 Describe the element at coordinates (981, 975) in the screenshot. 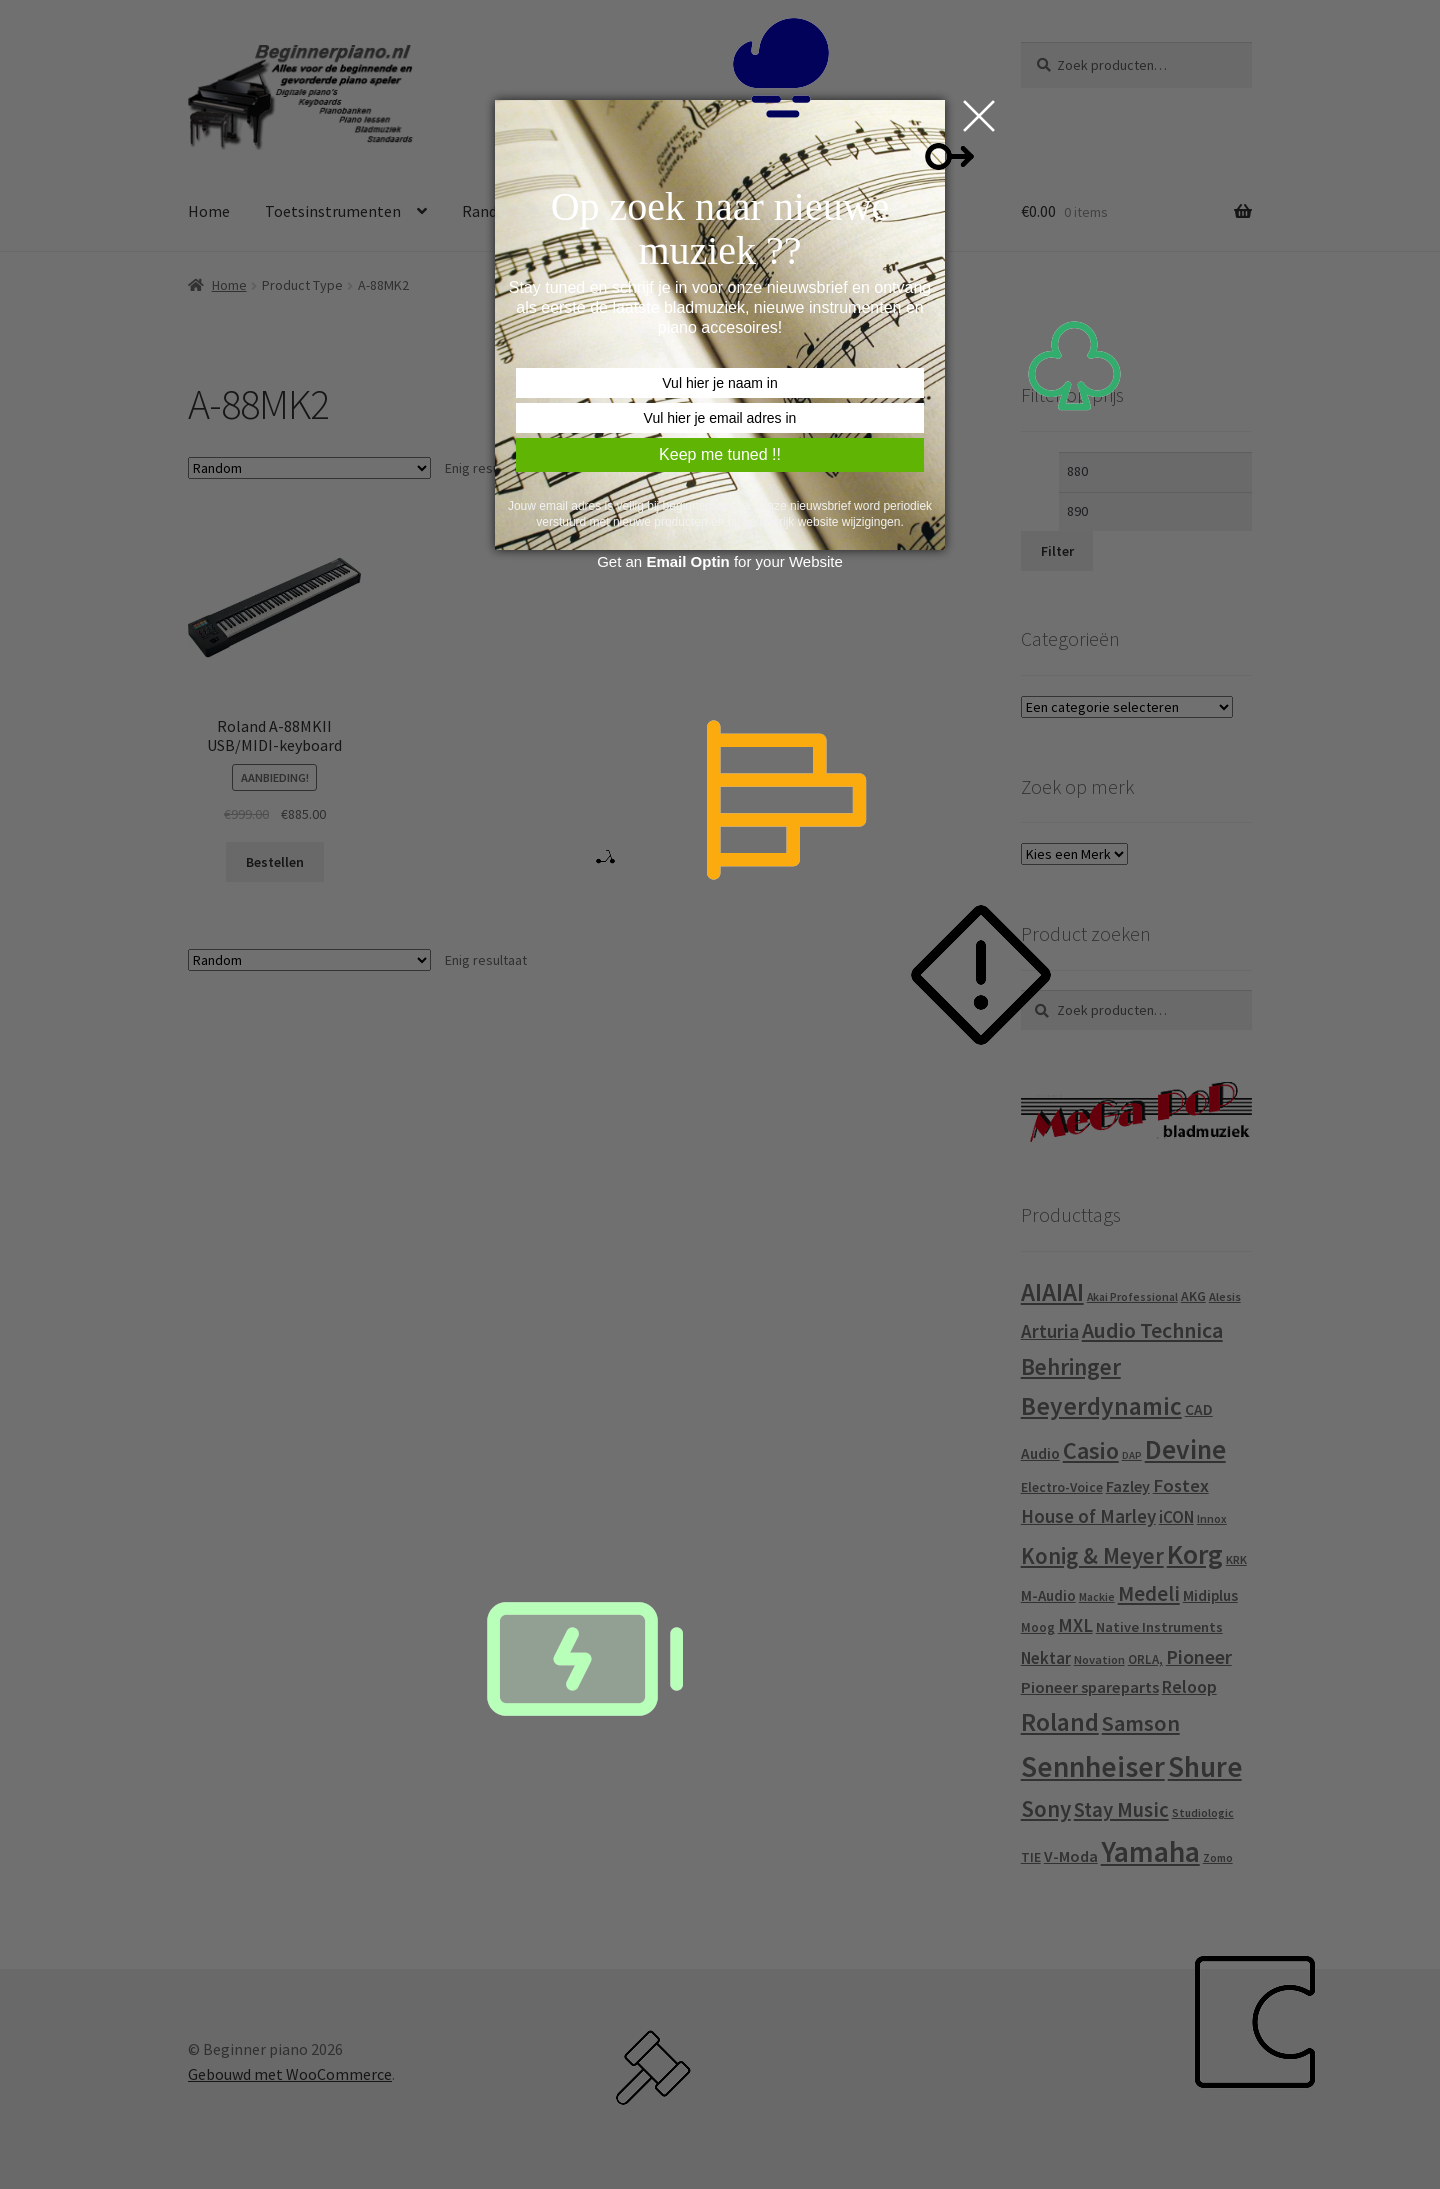

I see `indicates a warning or caution state` at that location.